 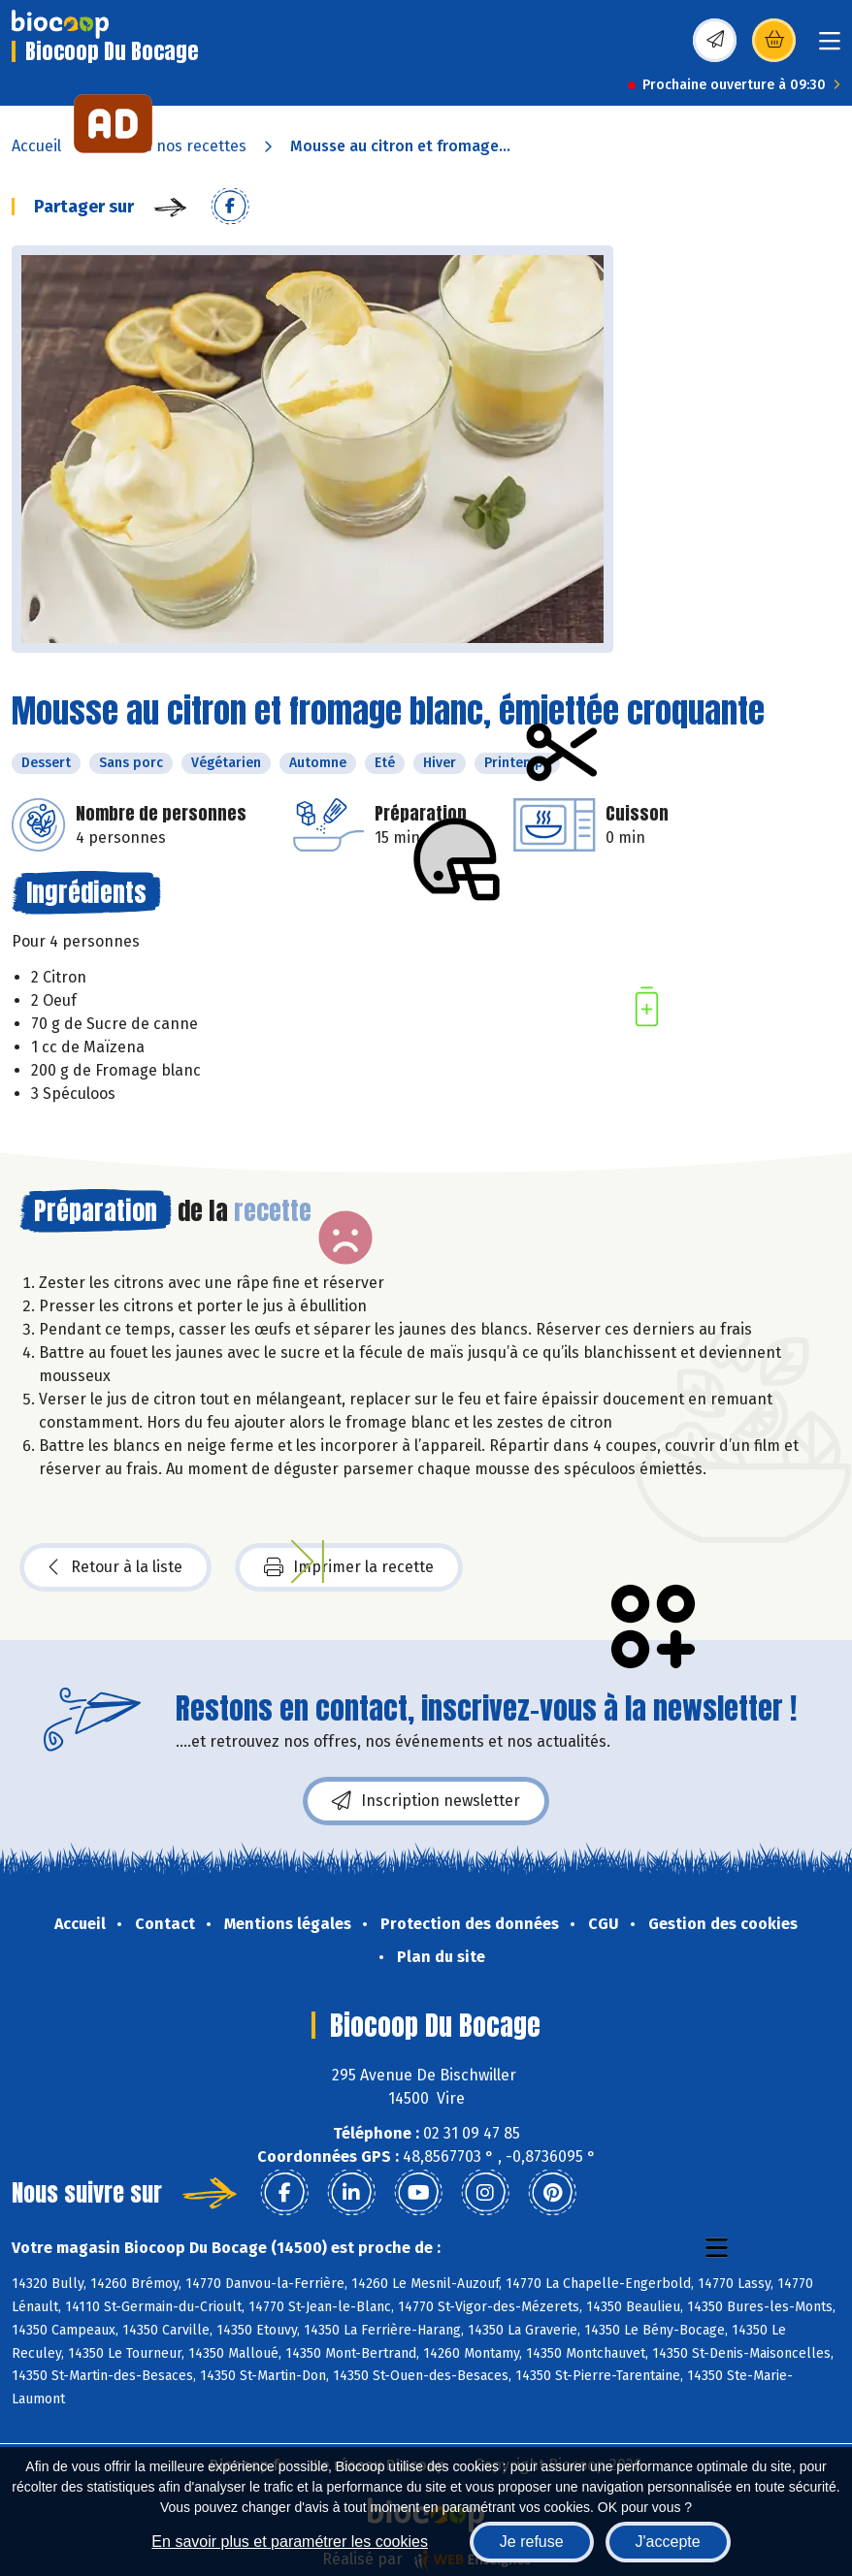 I want to click on add a new battery or power source, so click(x=646, y=1007).